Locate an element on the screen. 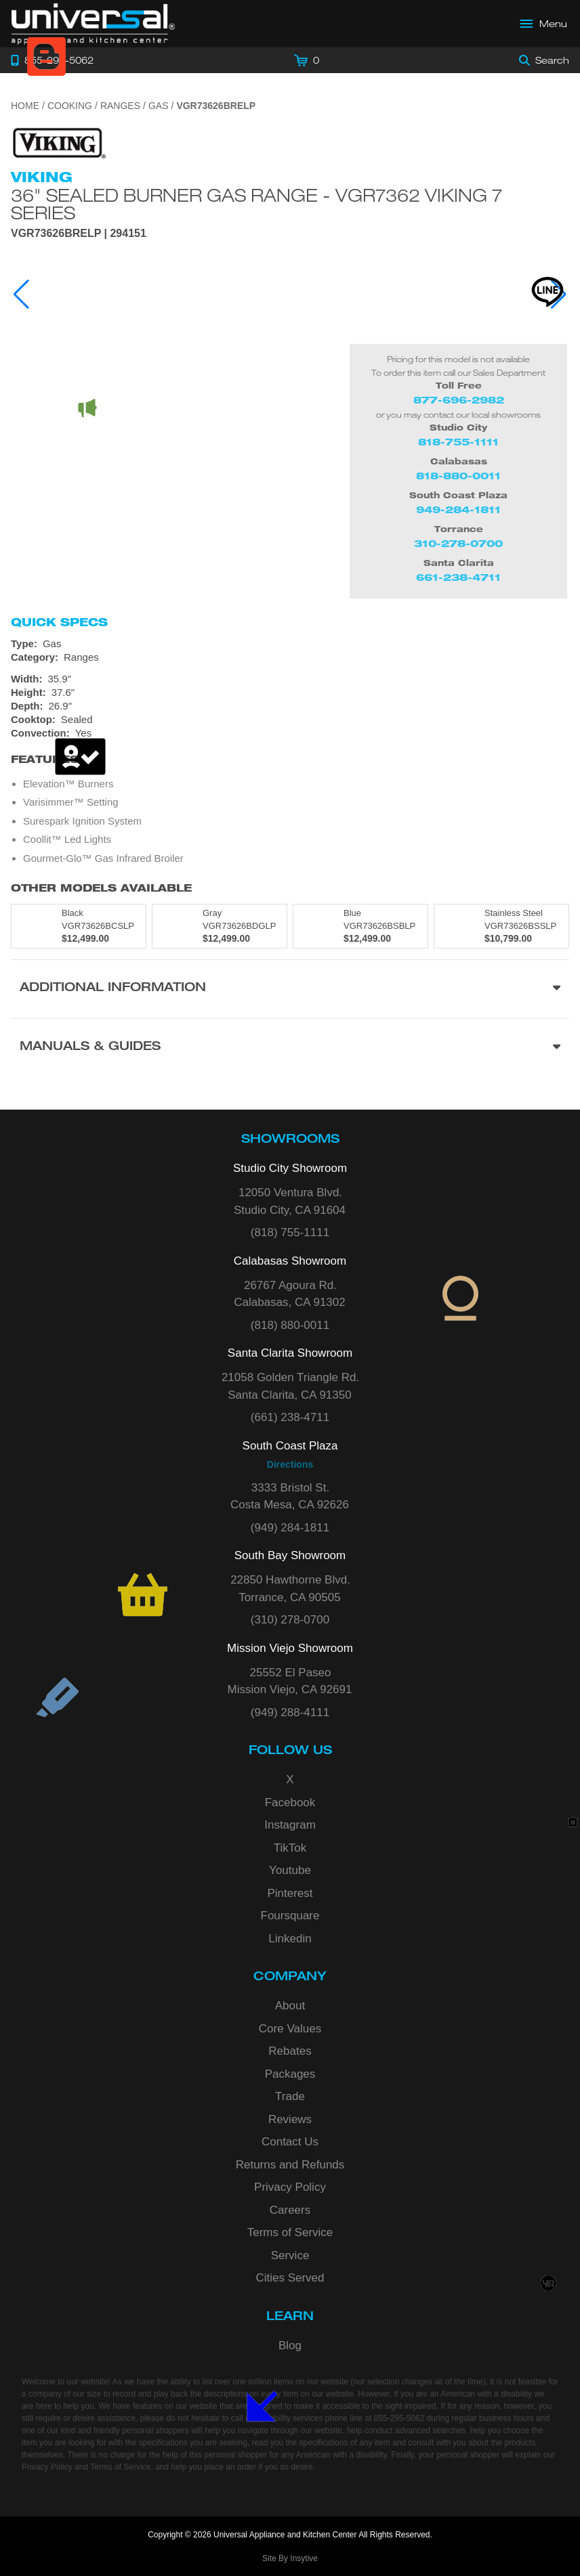  highlight or mark up text is located at coordinates (58, 1698).